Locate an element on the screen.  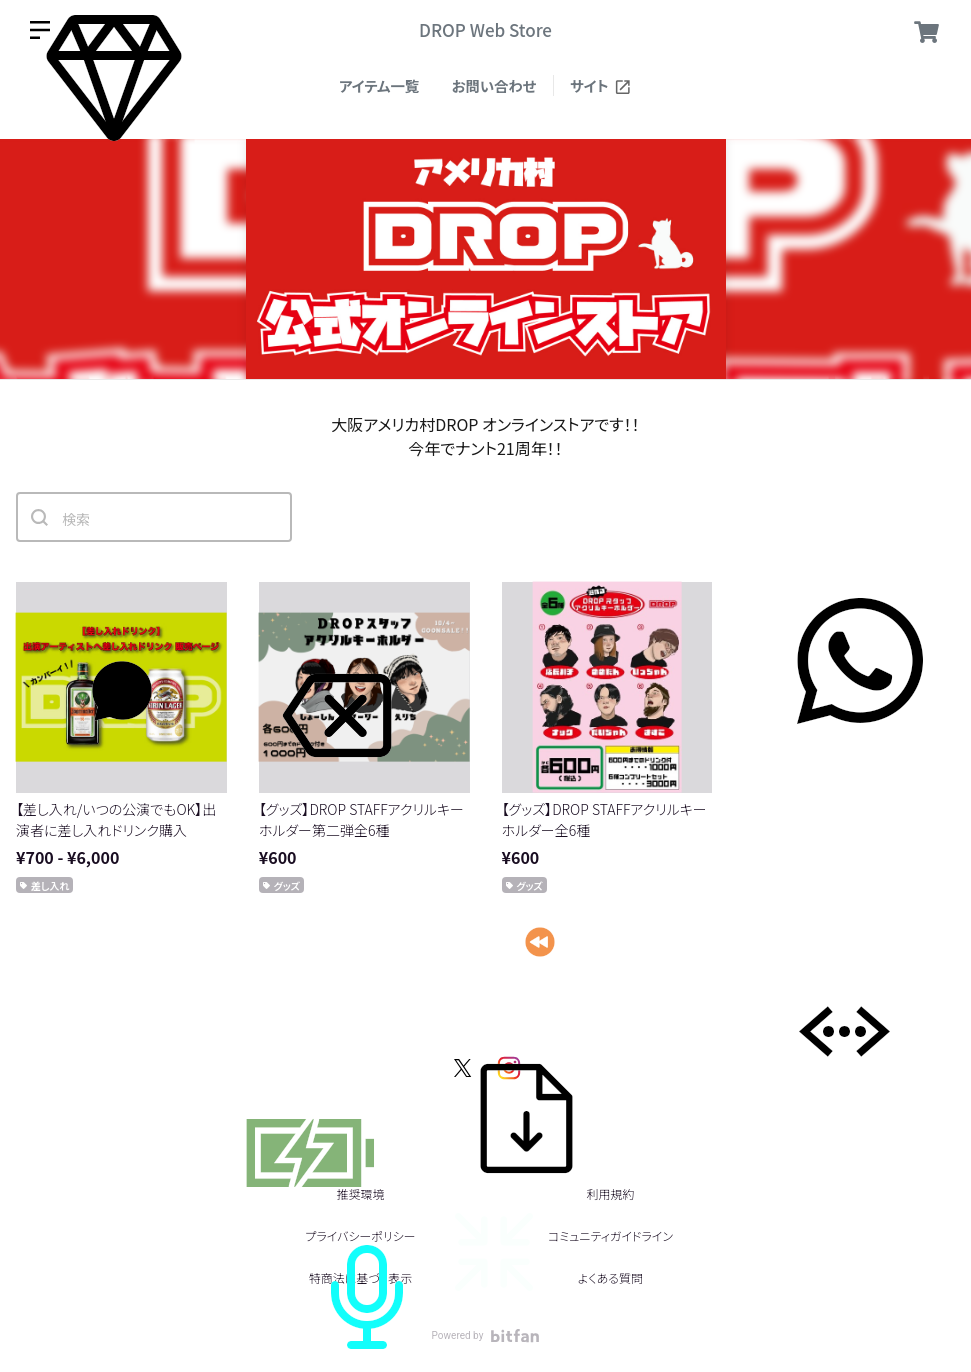
exit fullscreen mode is located at coordinates (494, 1252).